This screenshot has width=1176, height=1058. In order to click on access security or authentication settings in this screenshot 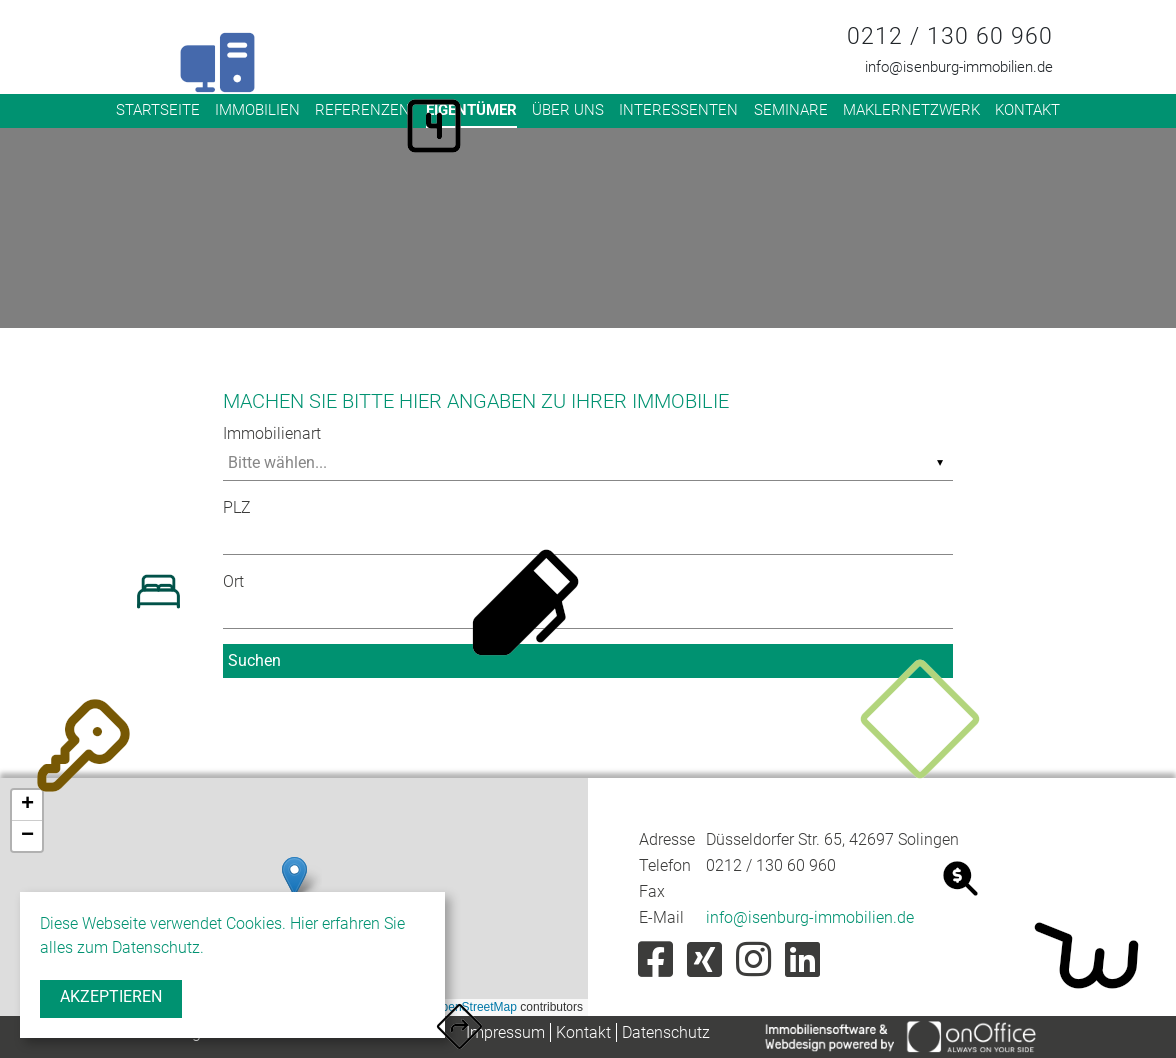, I will do `click(83, 745)`.